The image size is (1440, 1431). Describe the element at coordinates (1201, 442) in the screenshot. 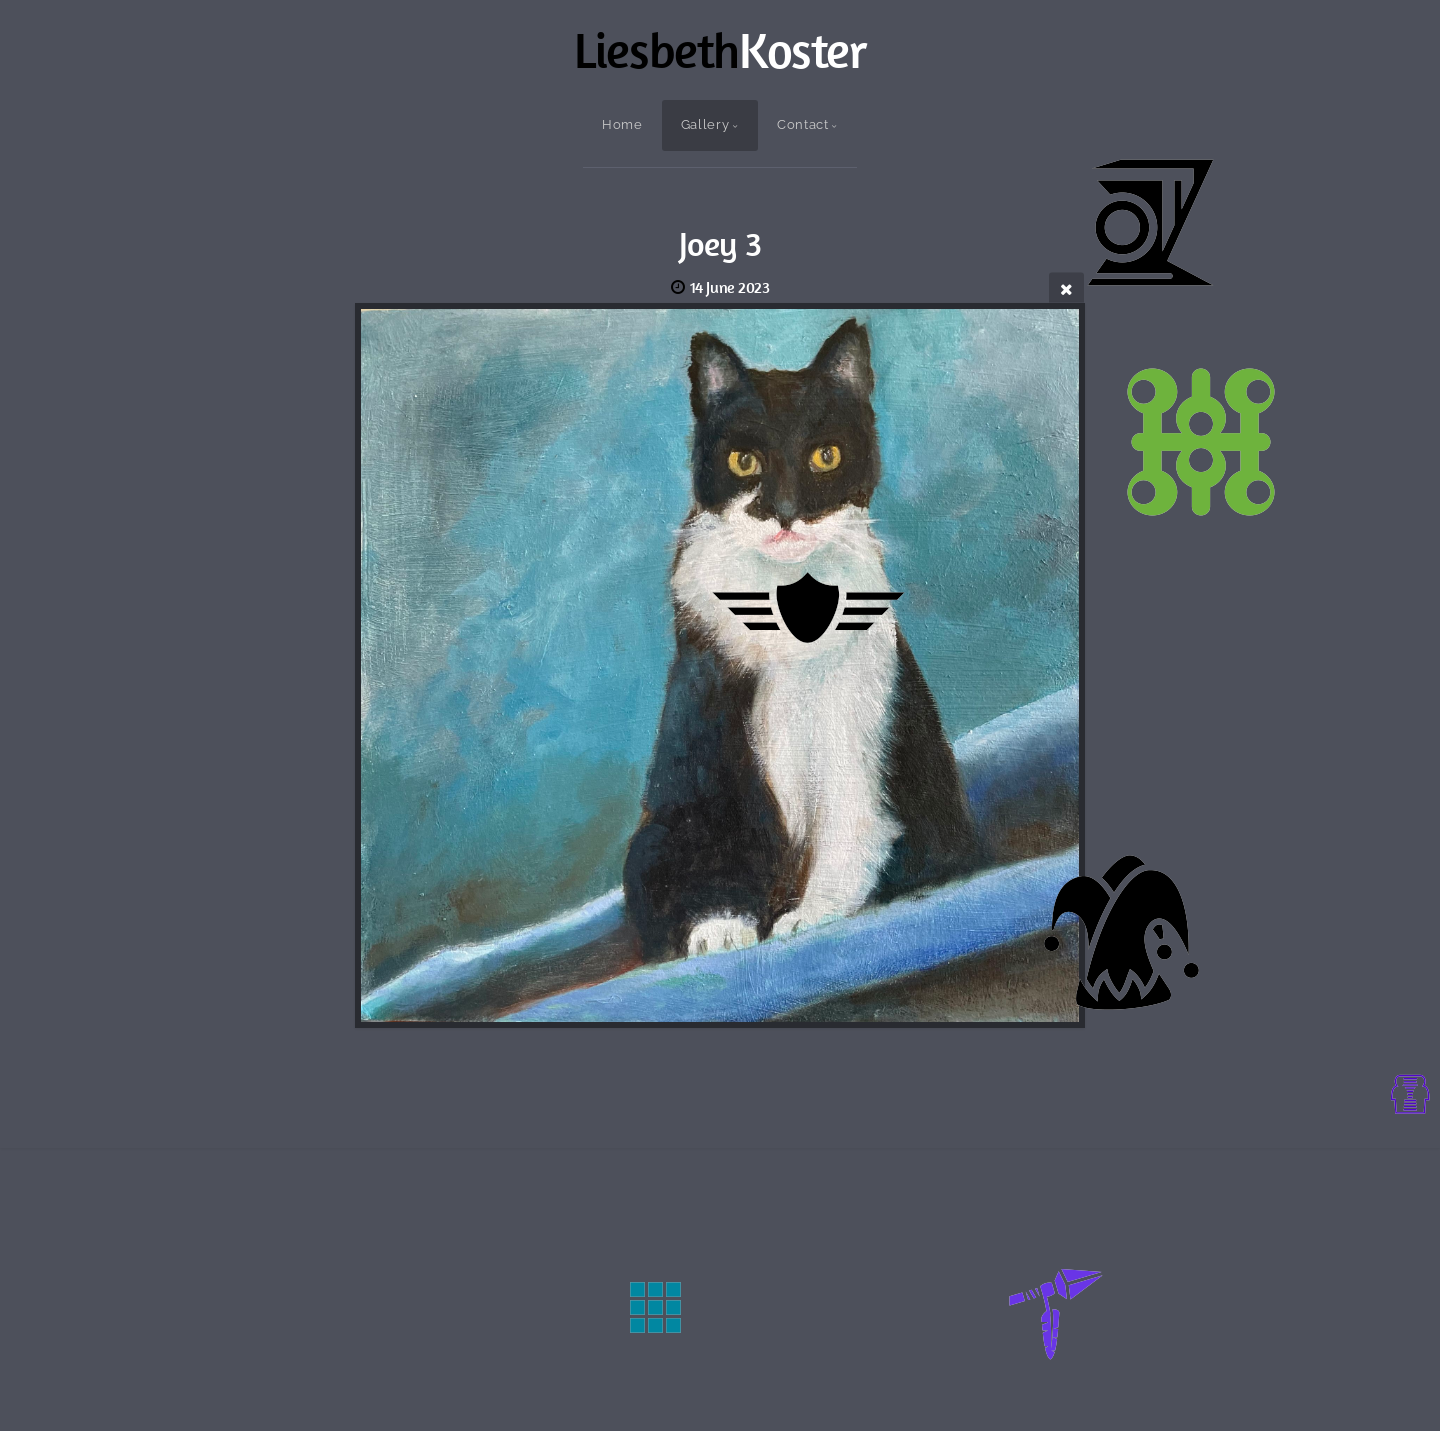

I see `access network or connection settings` at that location.